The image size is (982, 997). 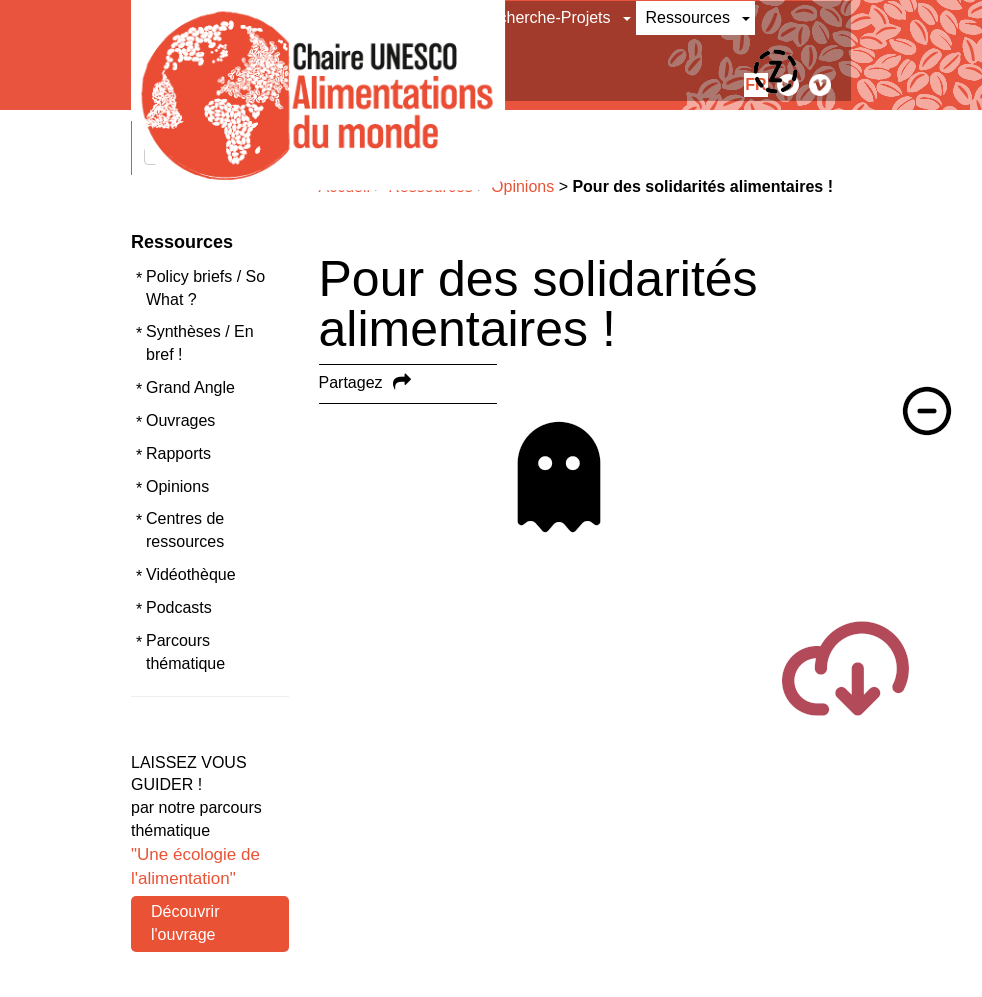 What do you see at coordinates (927, 411) in the screenshot?
I see `remove an item from a list or collection` at bounding box center [927, 411].